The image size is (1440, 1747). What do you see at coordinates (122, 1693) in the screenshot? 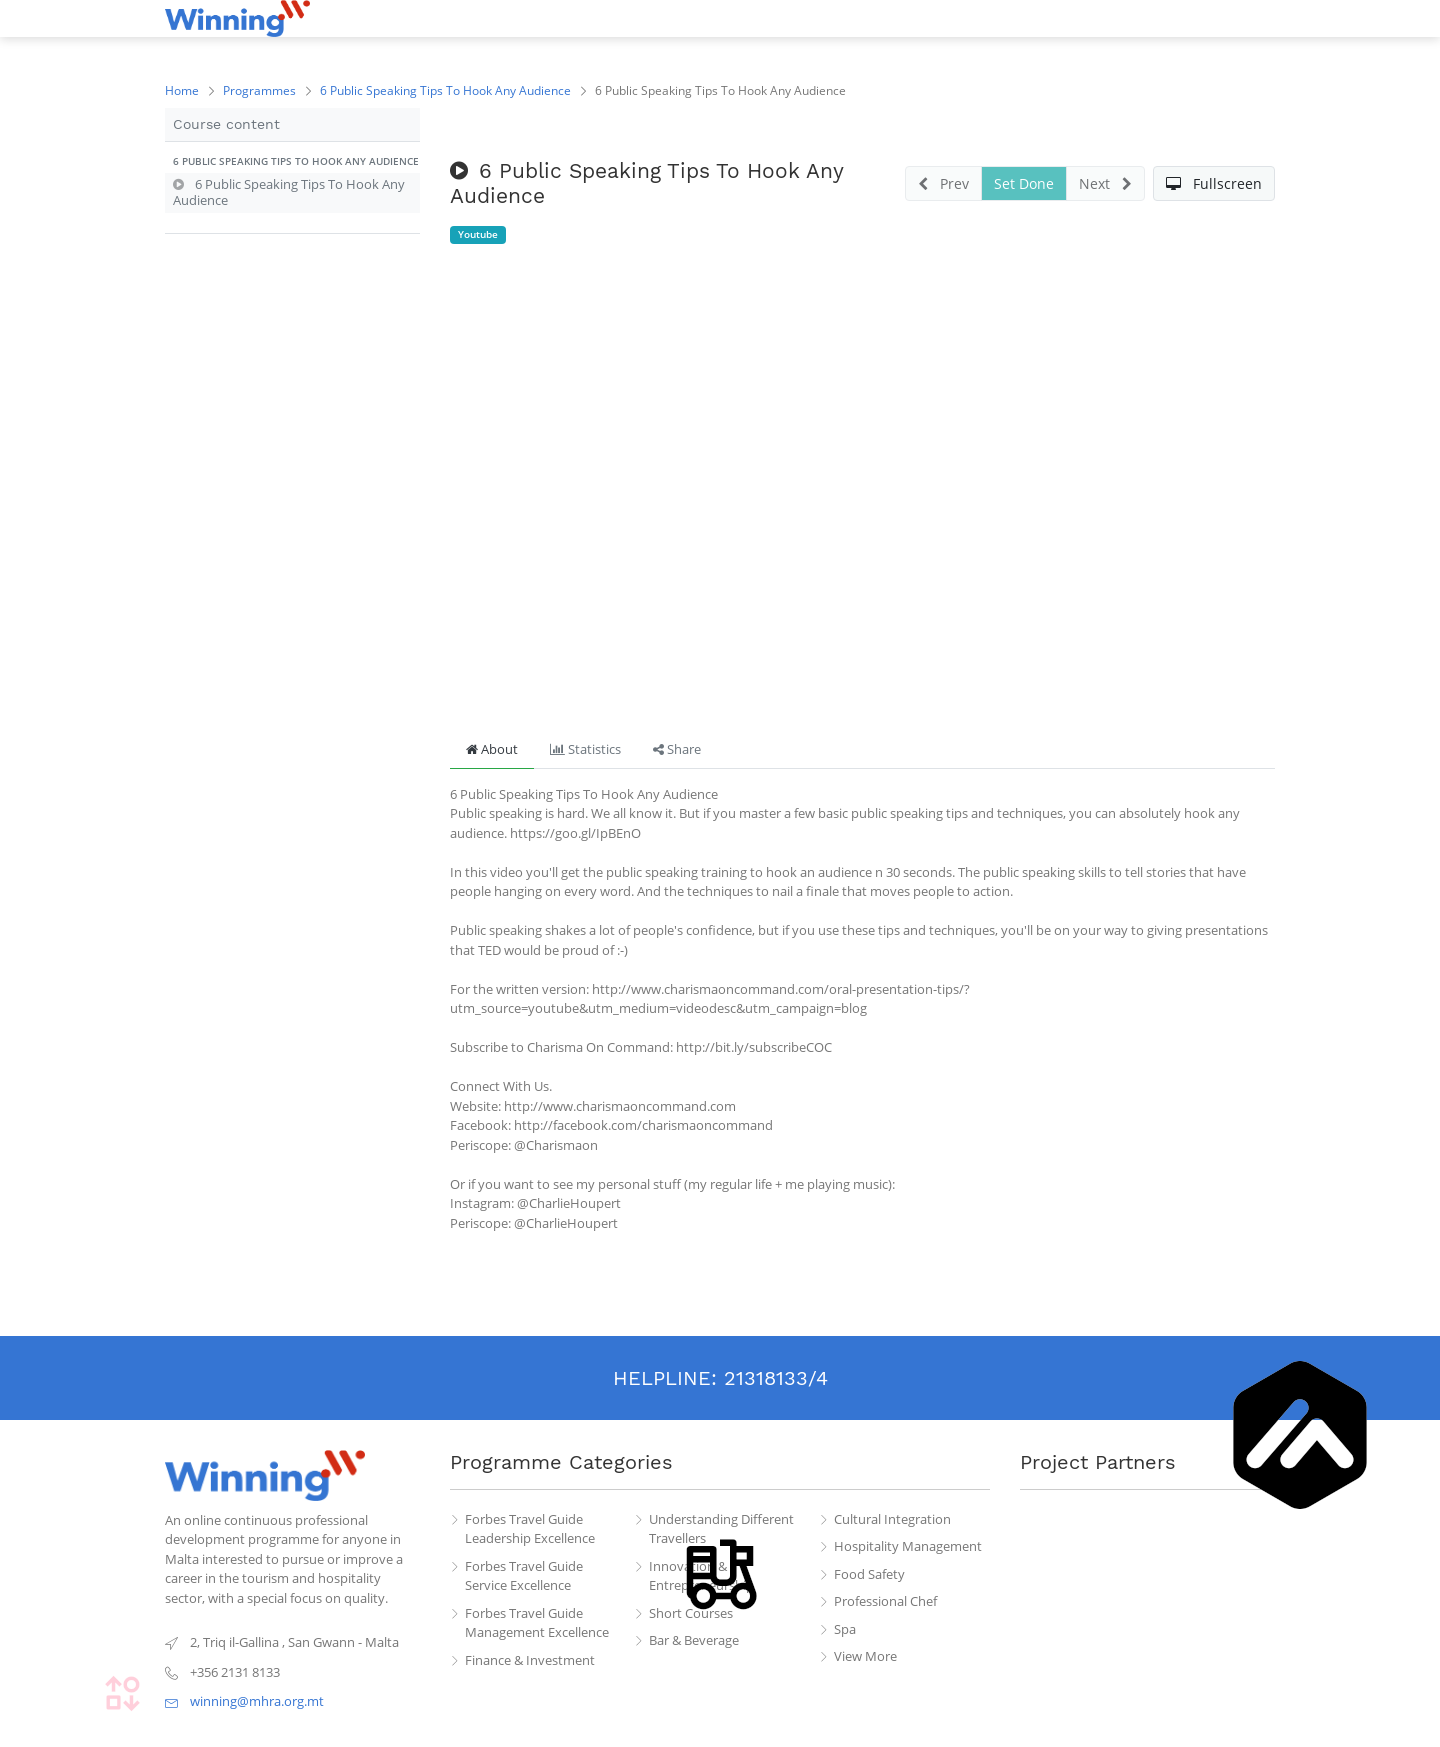
I see `swap or exchange items` at bounding box center [122, 1693].